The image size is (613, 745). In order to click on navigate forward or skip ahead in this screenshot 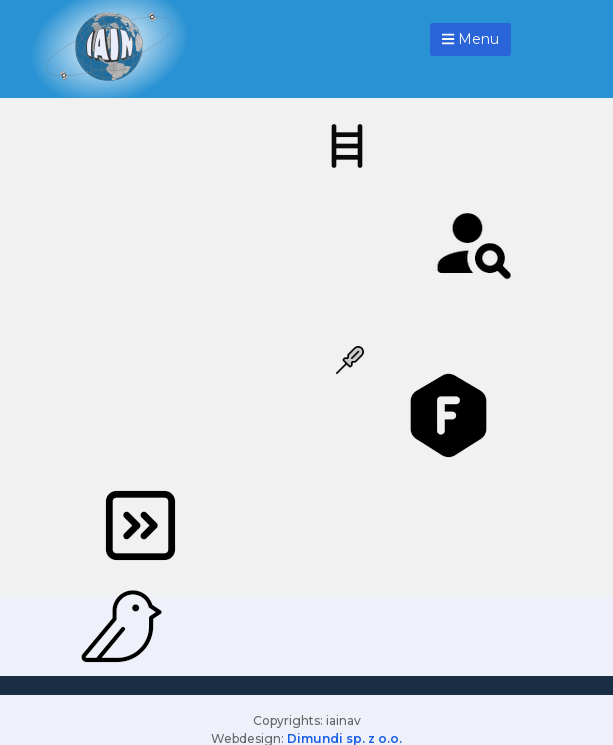, I will do `click(140, 525)`.